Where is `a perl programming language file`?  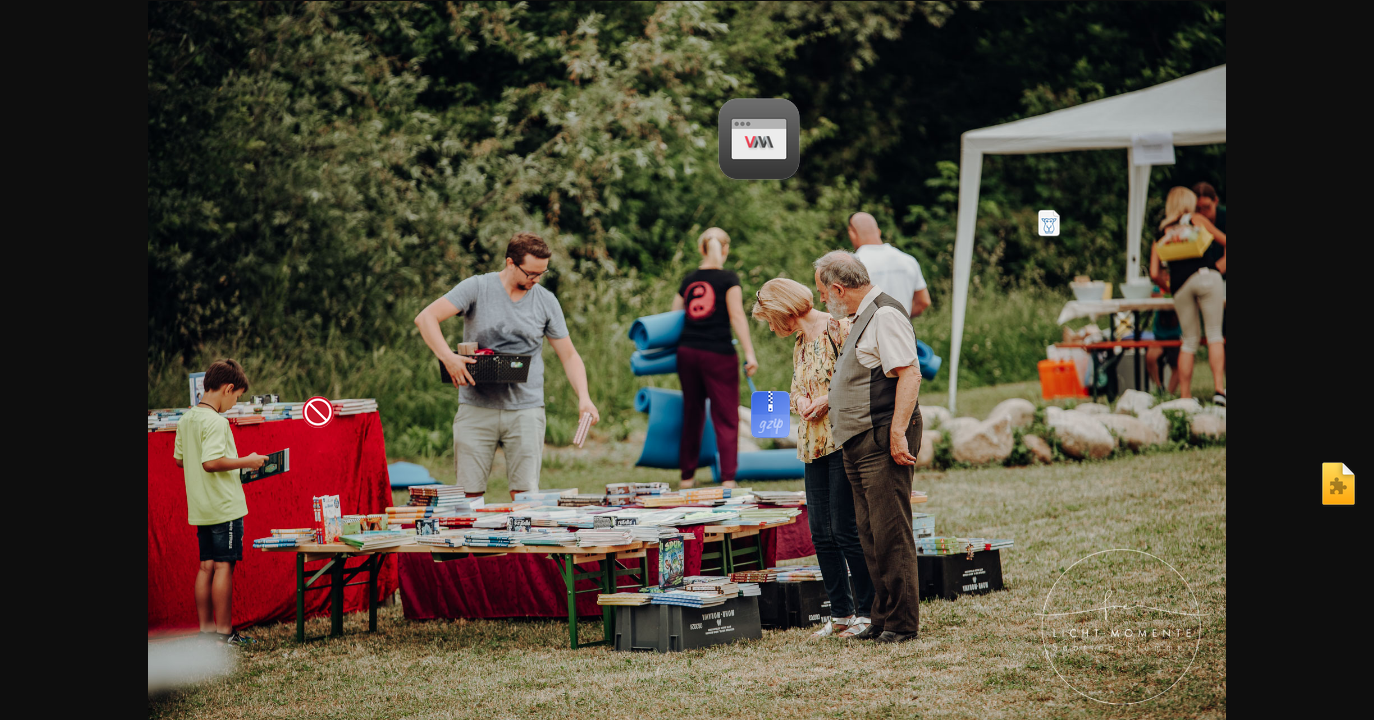
a perl programming language file is located at coordinates (1049, 223).